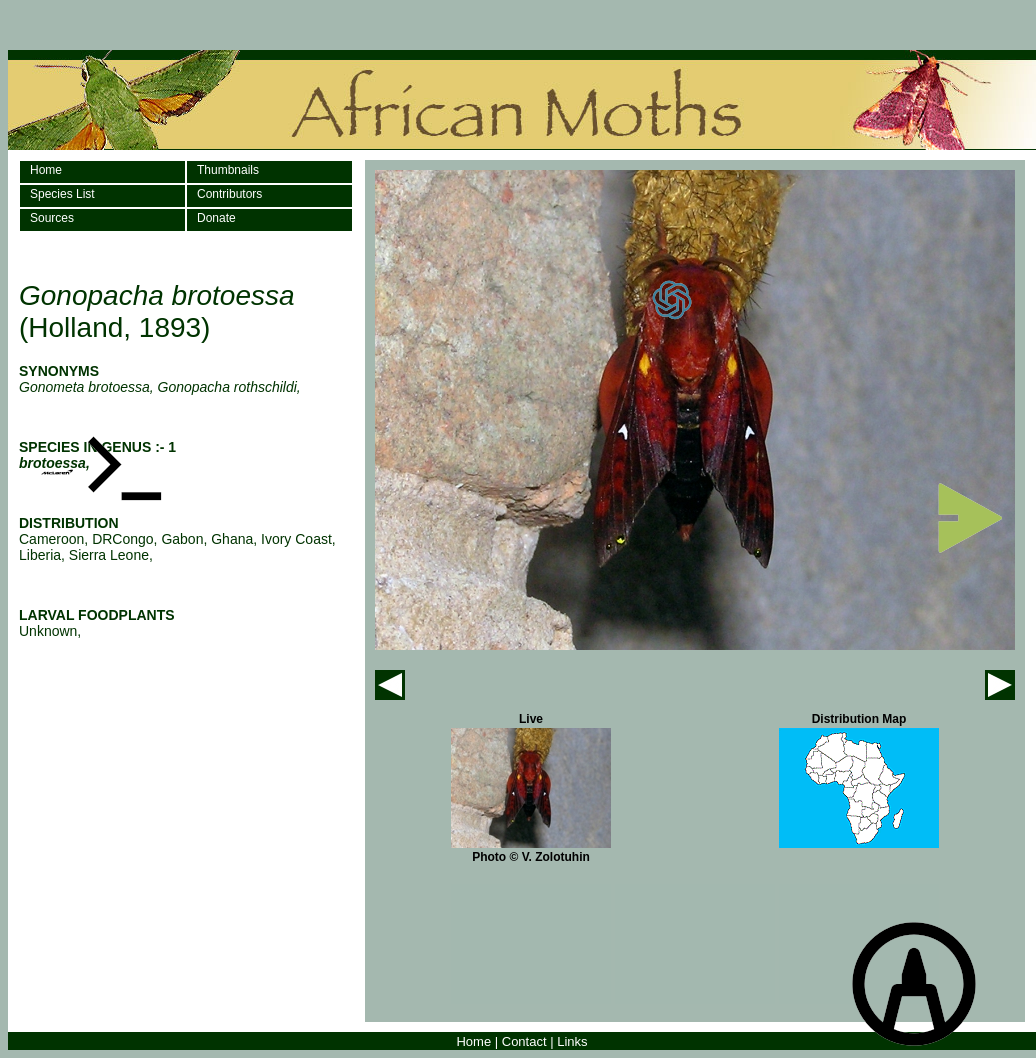 This screenshot has height=1058, width=1036. What do you see at coordinates (968, 518) in the screenshot?
I see `send a message or submit content` at bounding box center [968, 518].